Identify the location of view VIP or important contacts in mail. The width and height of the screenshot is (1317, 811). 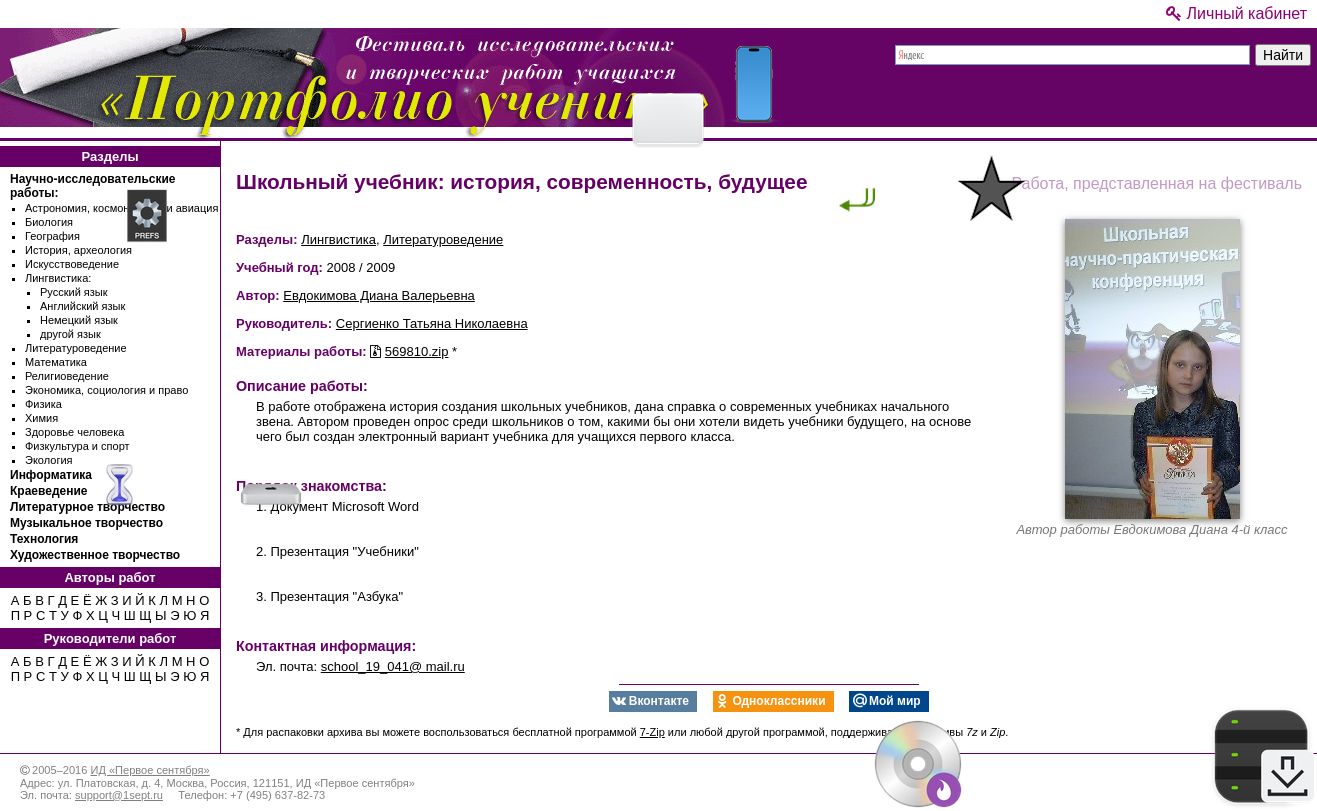
(991, 188).